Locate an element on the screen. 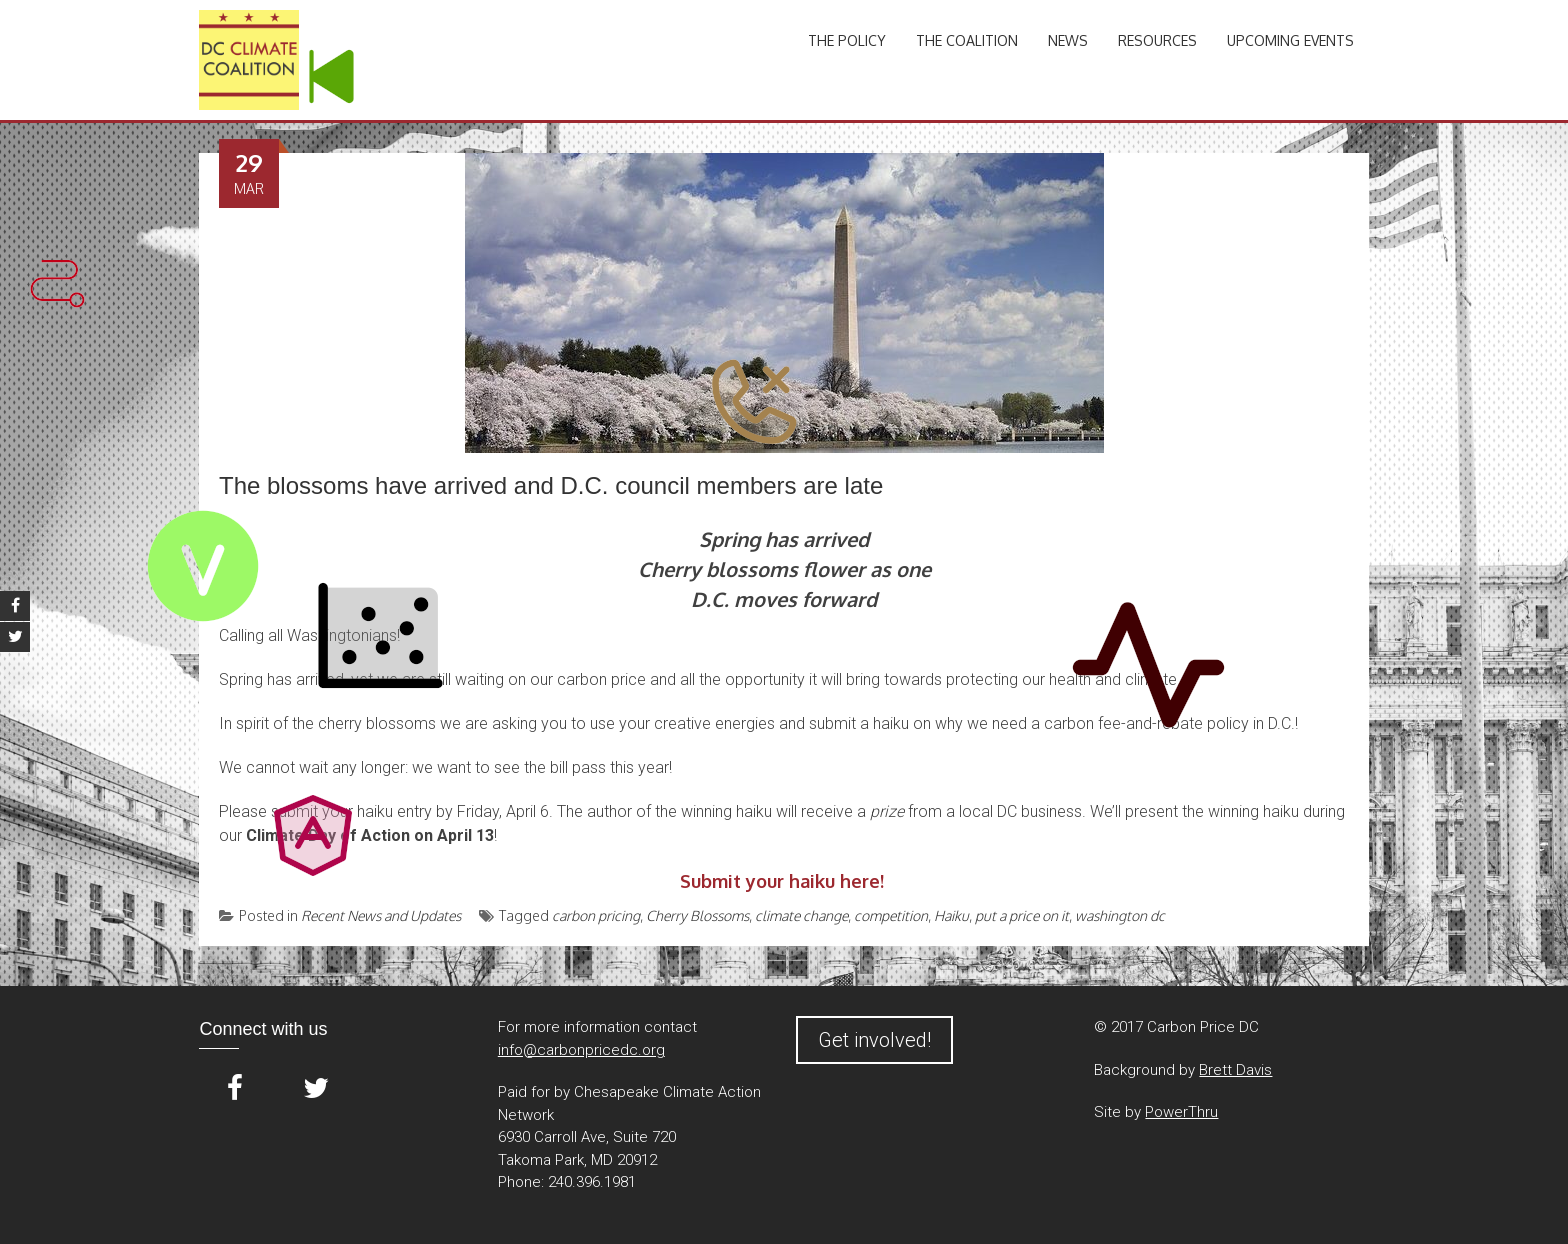 This screenshot has width=1568, height=1244. view route or navigation path is located at coordinates (57, 280).